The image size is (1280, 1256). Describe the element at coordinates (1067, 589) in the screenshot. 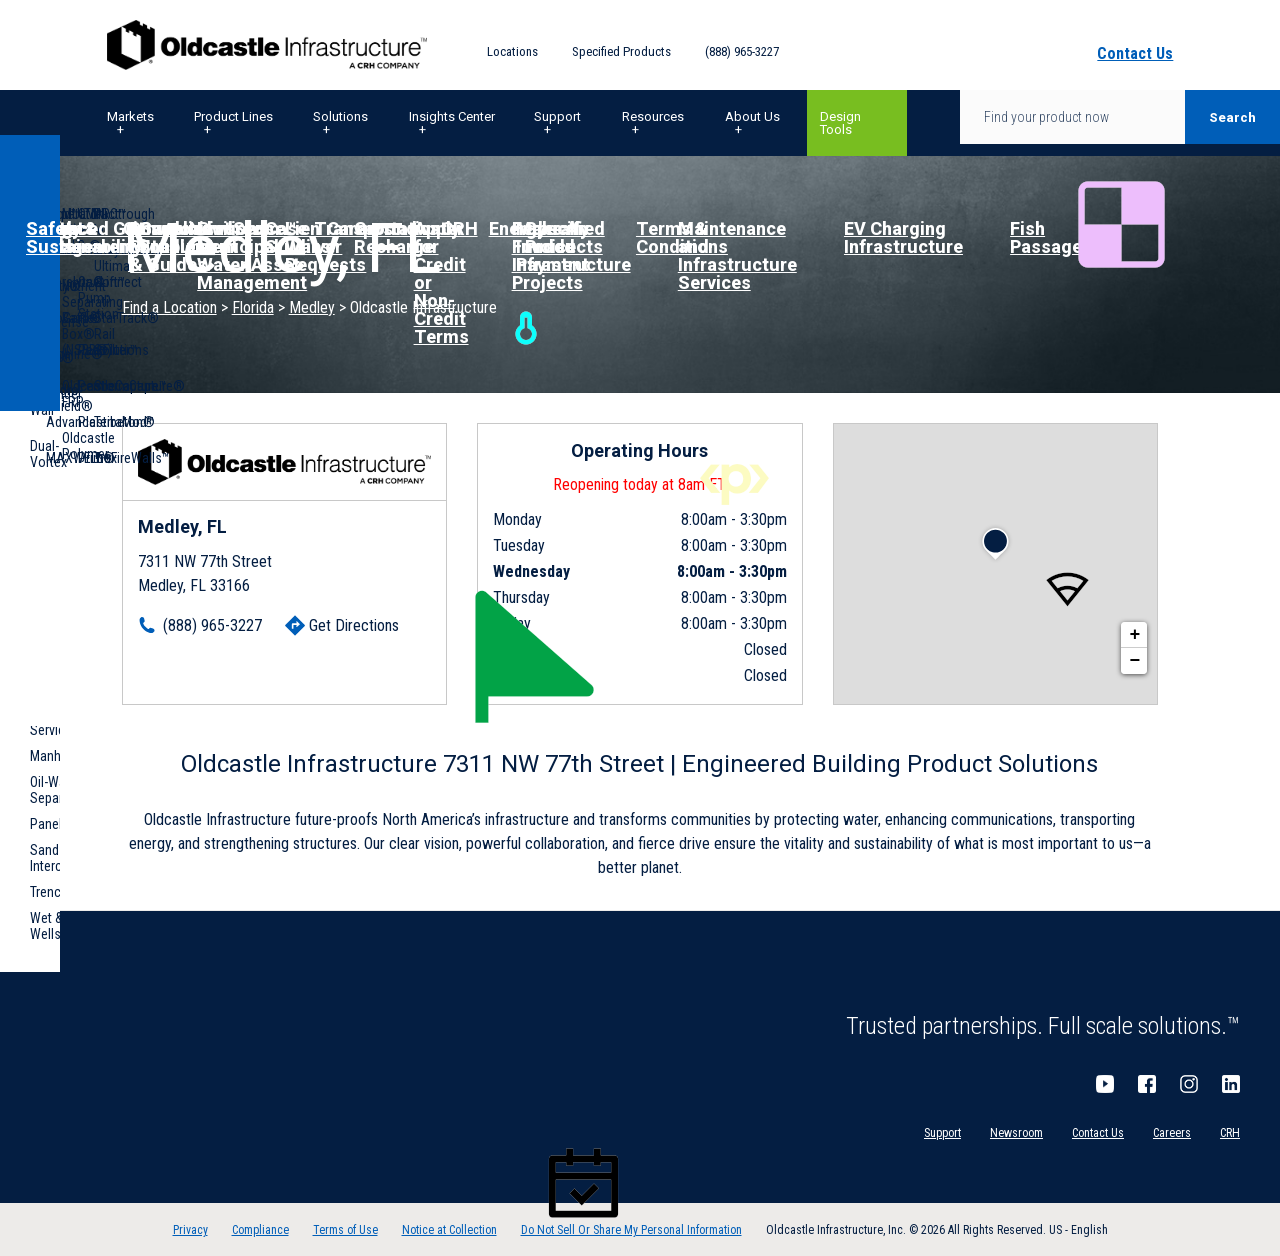

I see `indicates weak wifi signal strength` at that location.